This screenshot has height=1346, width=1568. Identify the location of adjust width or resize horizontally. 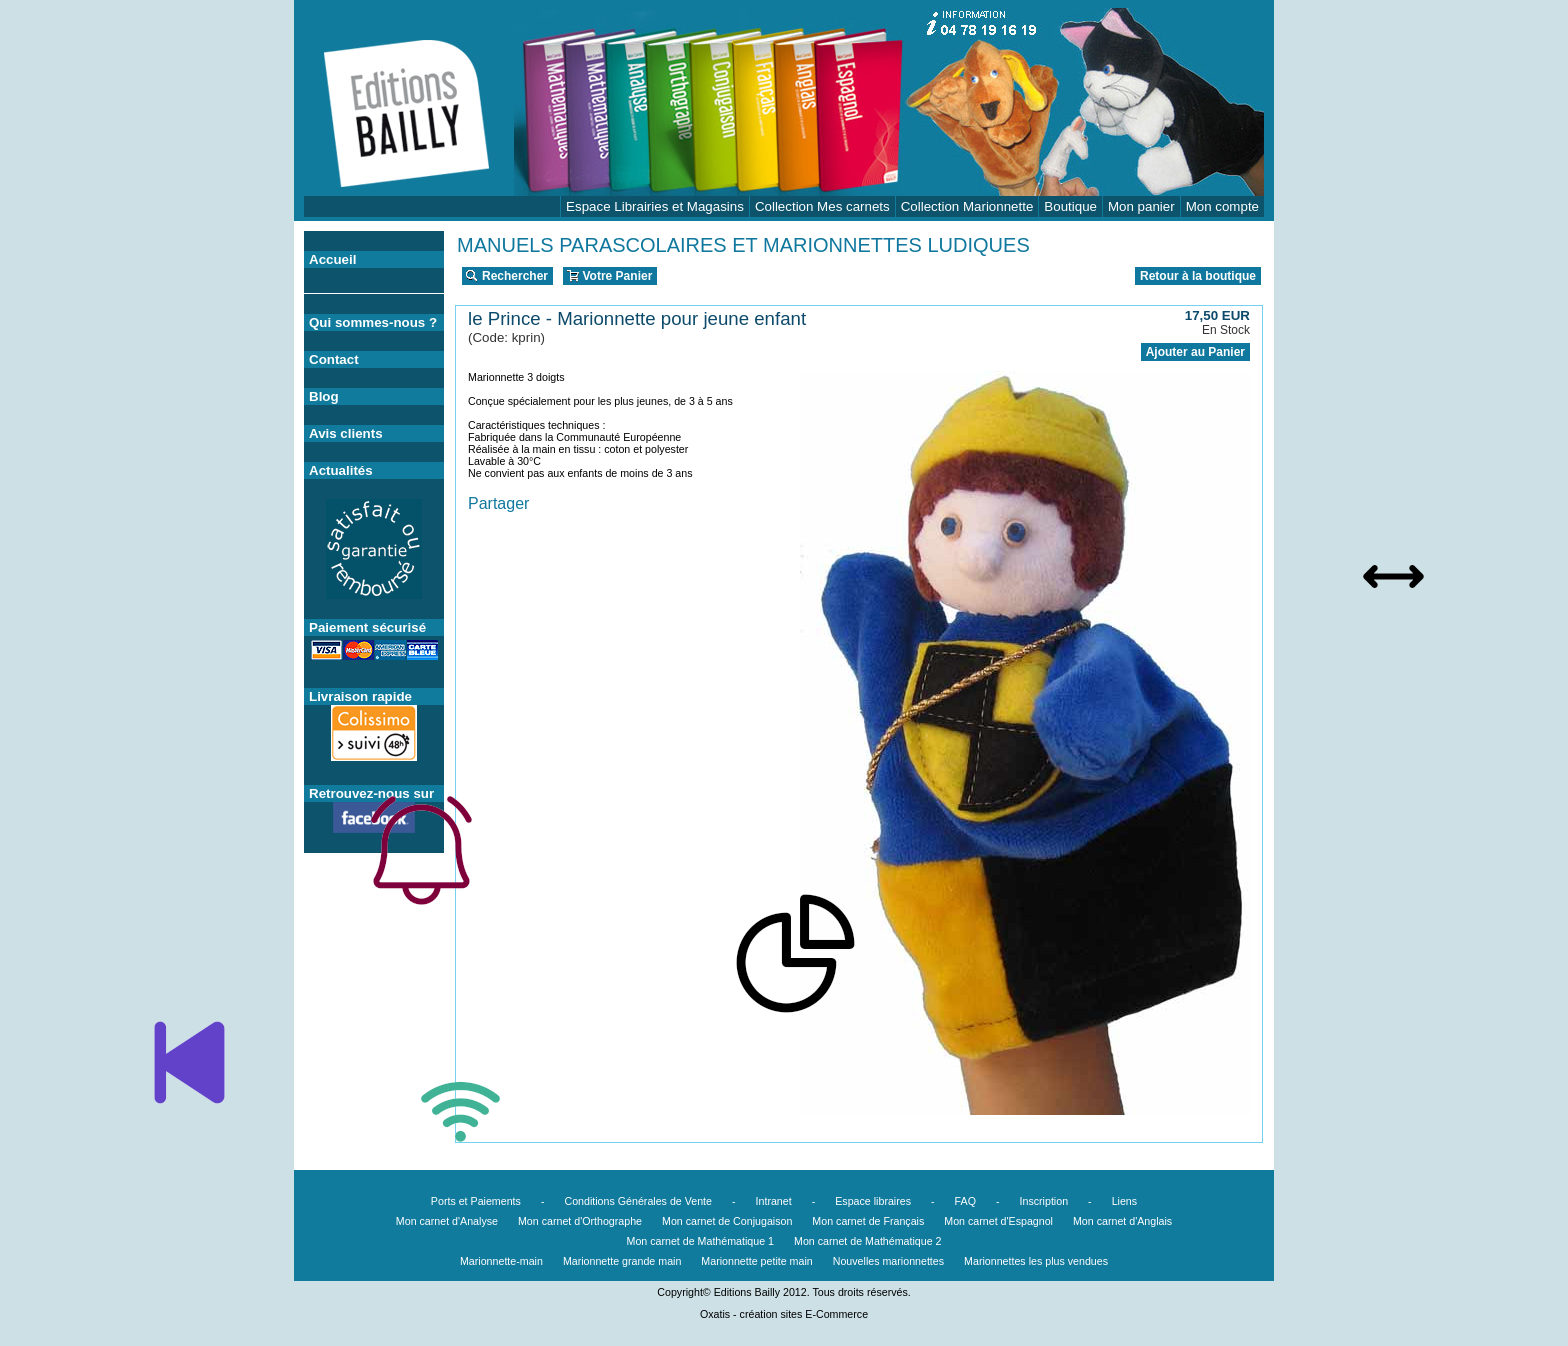
(1393, 576).